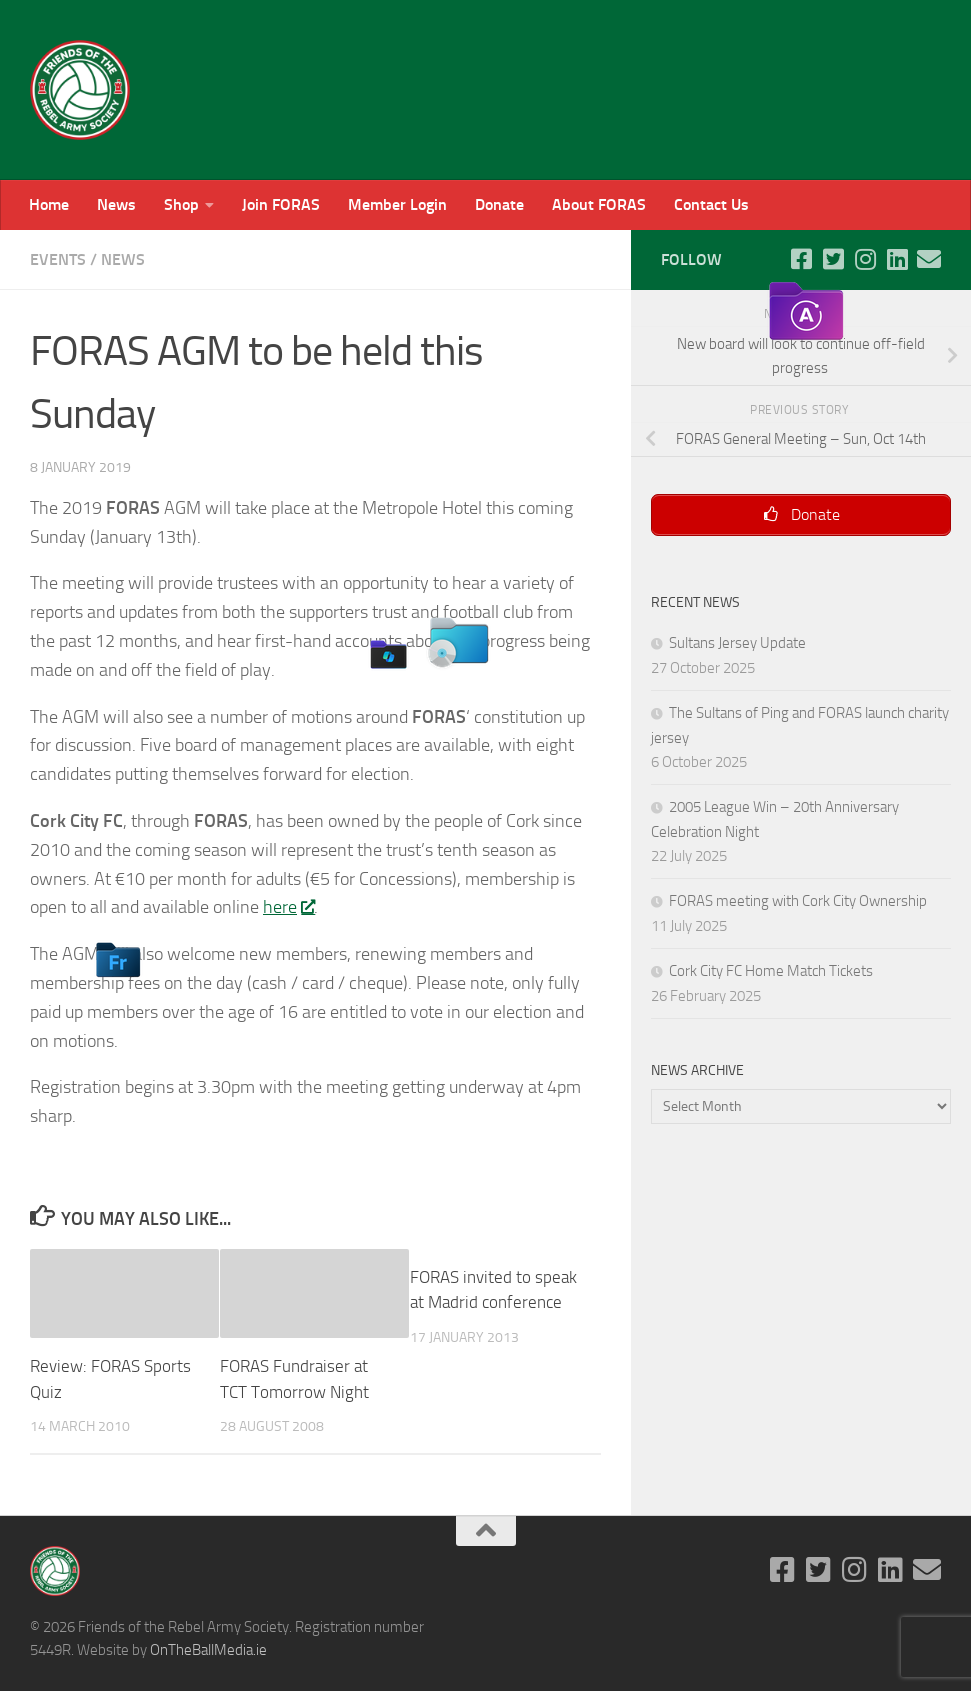 The height and width of the screenshot is (1691, 971). What do you see at coordinates (459, 642) in the screenshot?
I see `folder containing program installation files` at bounding box center [459, 642].